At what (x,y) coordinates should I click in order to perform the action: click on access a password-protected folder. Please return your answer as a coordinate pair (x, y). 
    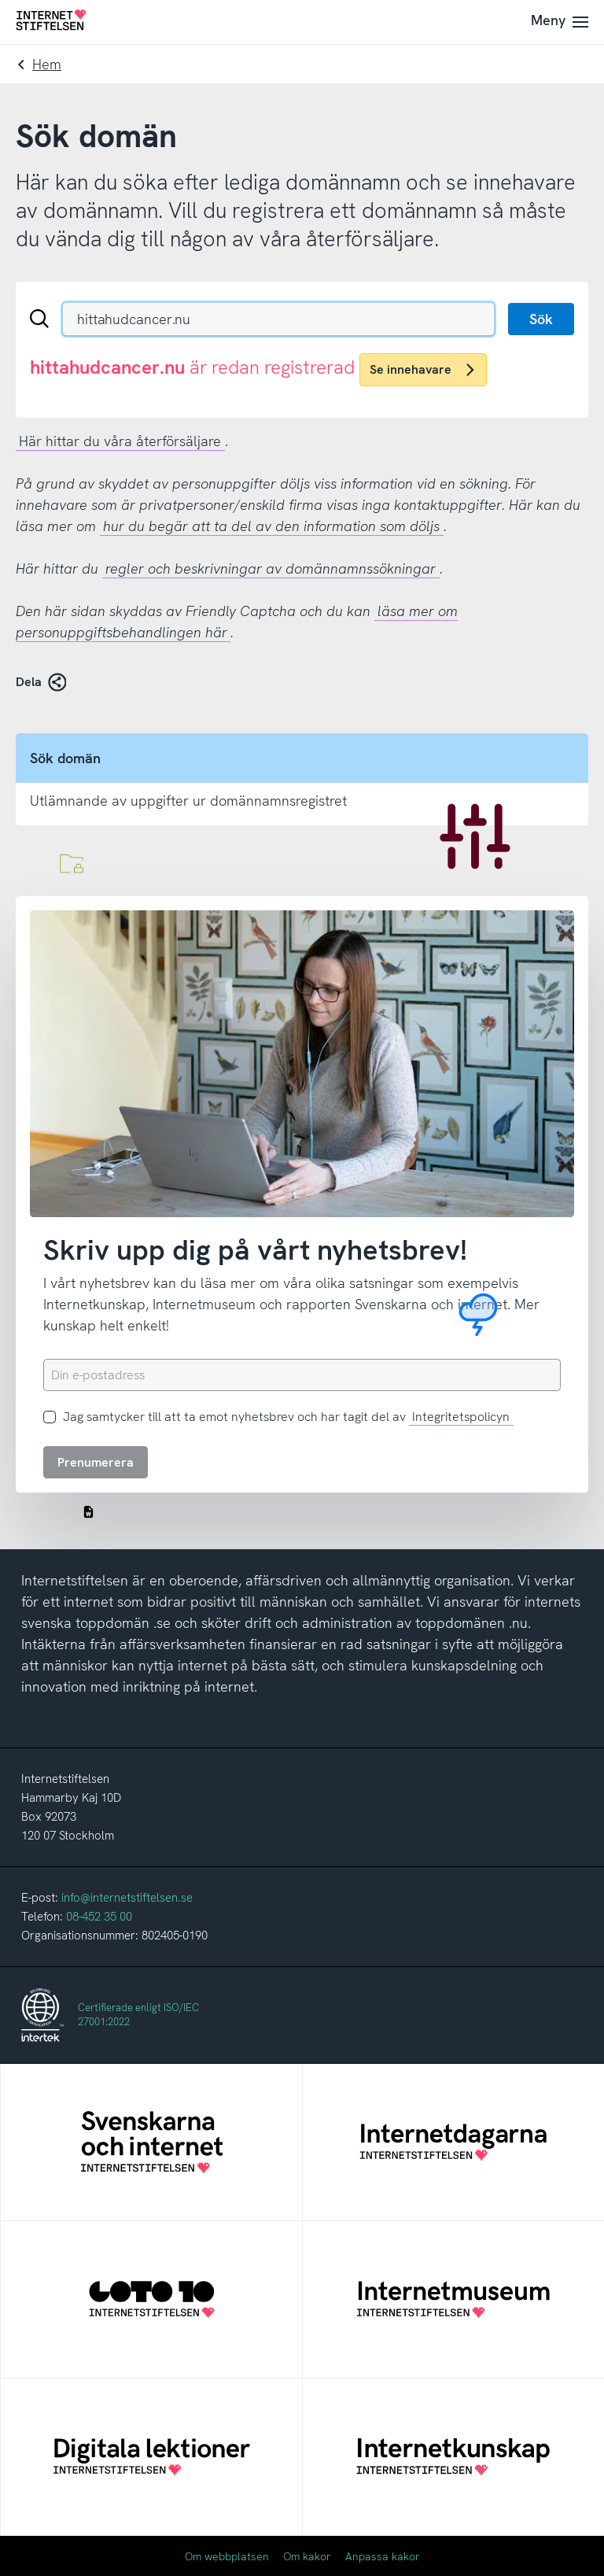
    Looking at the image, I should click on (72, 863).